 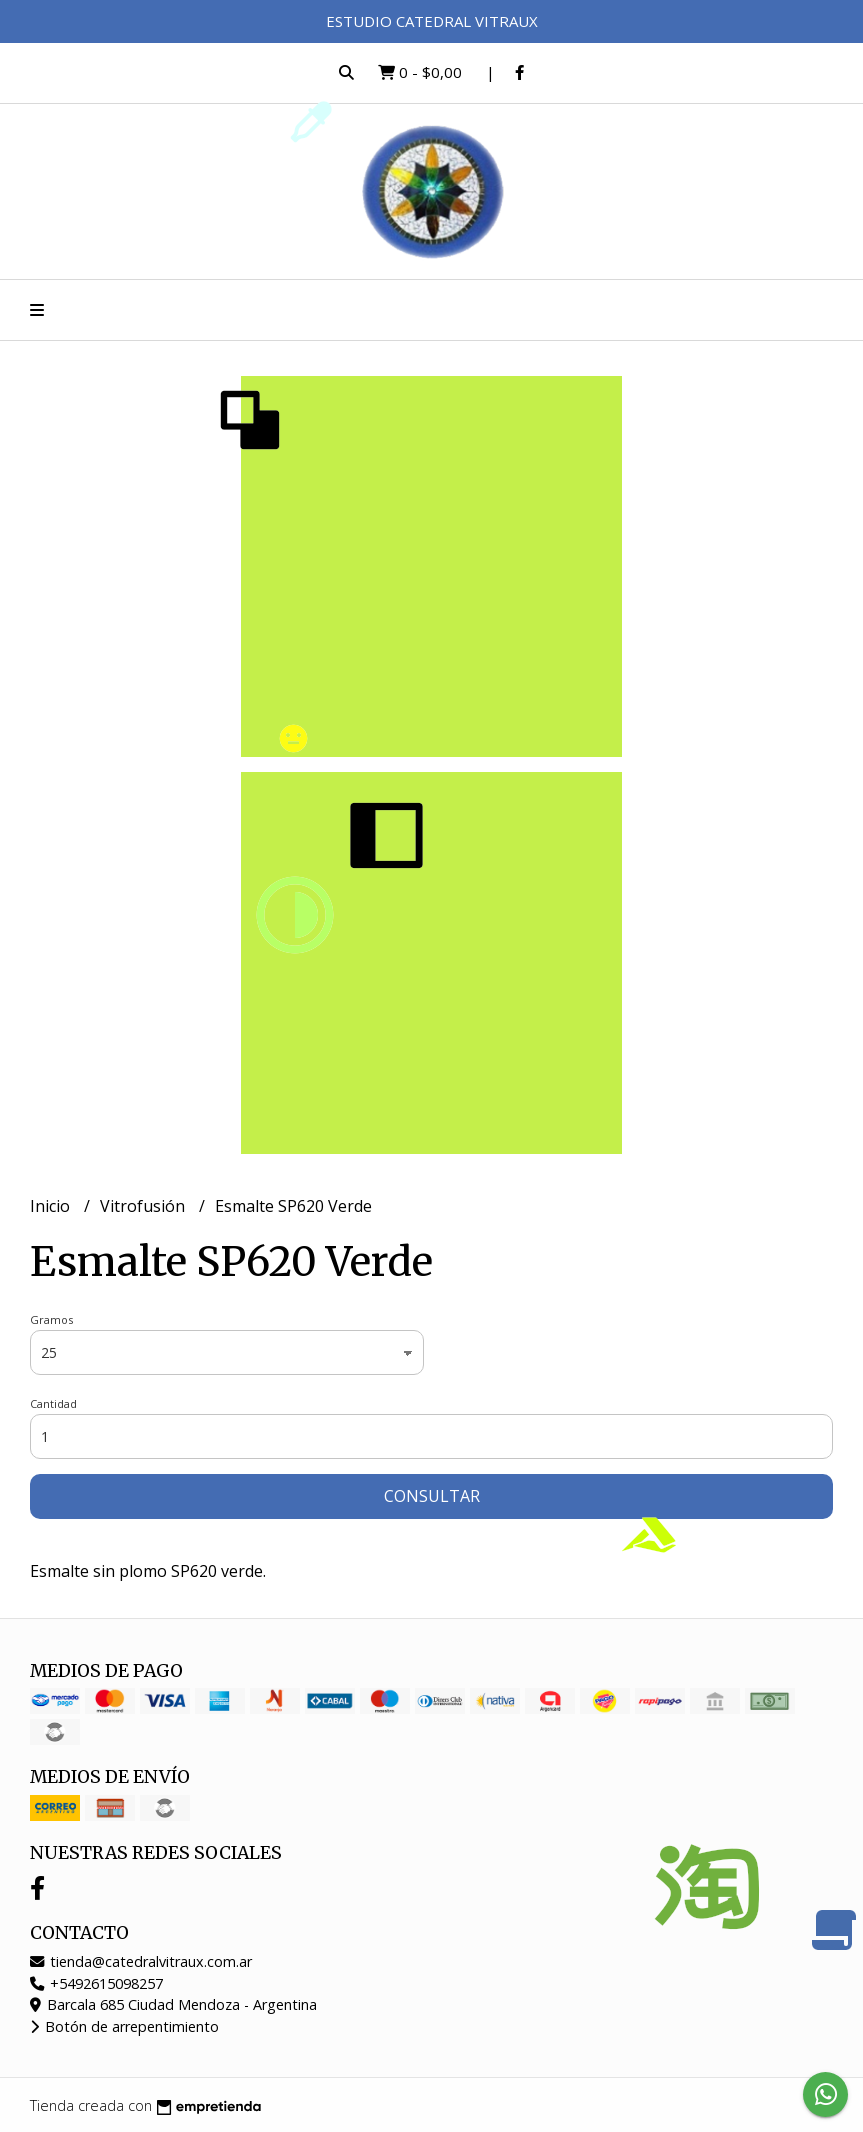 What do you see at coordinates (311, 122) in the screenshot?
I see `pick a color from the screen` at bounding box center [311, 122].